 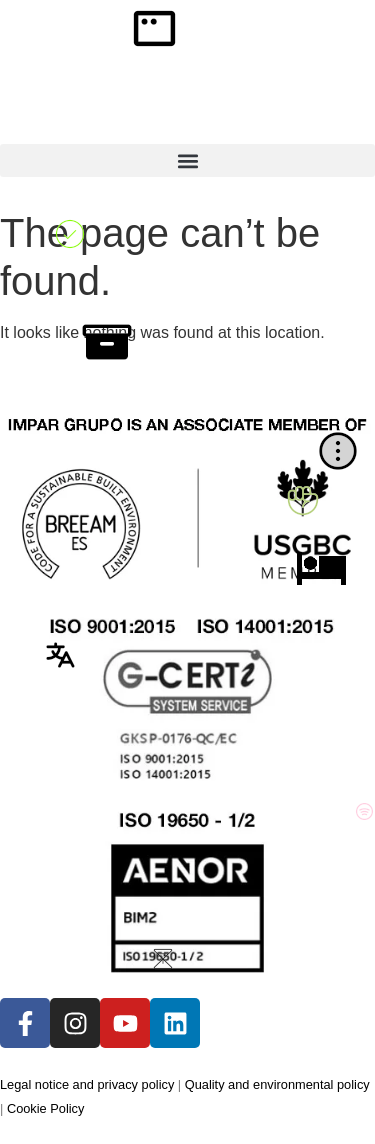 I want to click on translate text to another language, so click(x=59, y=655).